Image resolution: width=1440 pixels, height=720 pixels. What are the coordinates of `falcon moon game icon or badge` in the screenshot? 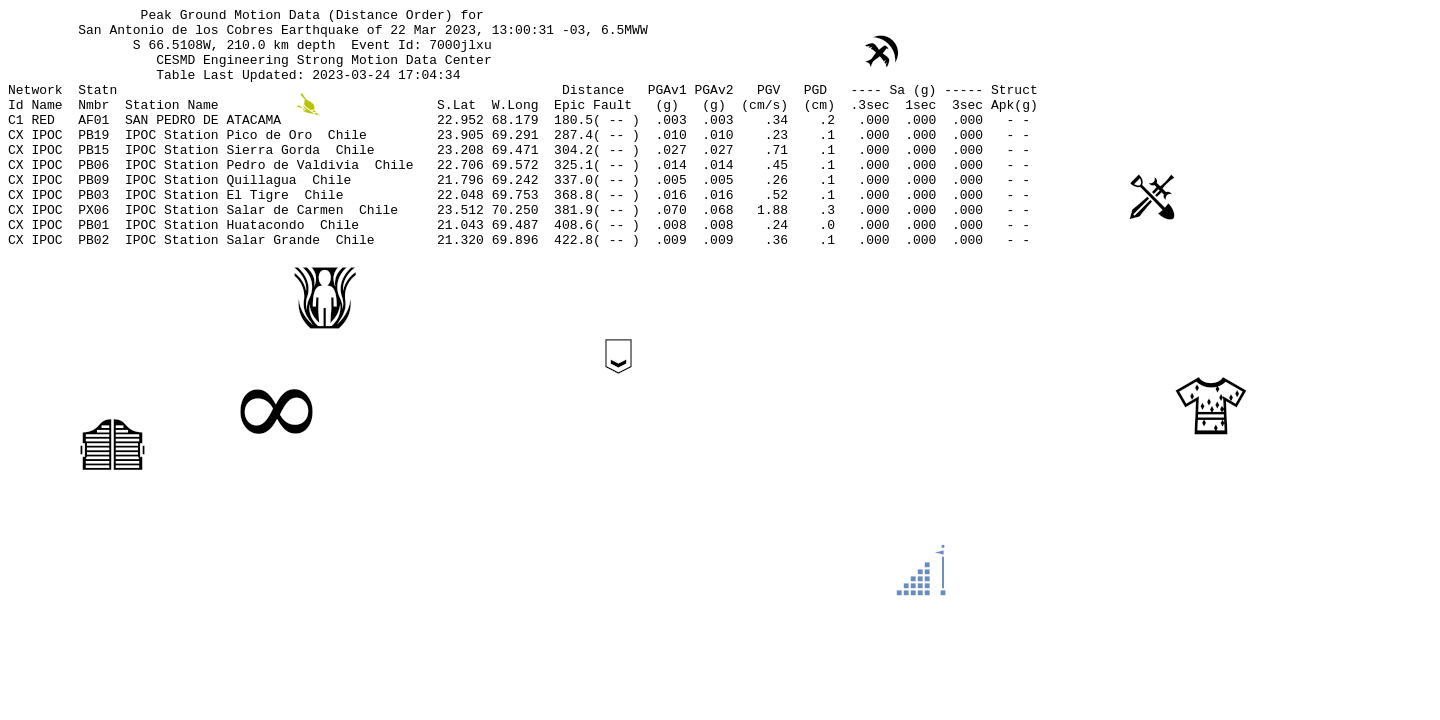 It's located at (881, 51).